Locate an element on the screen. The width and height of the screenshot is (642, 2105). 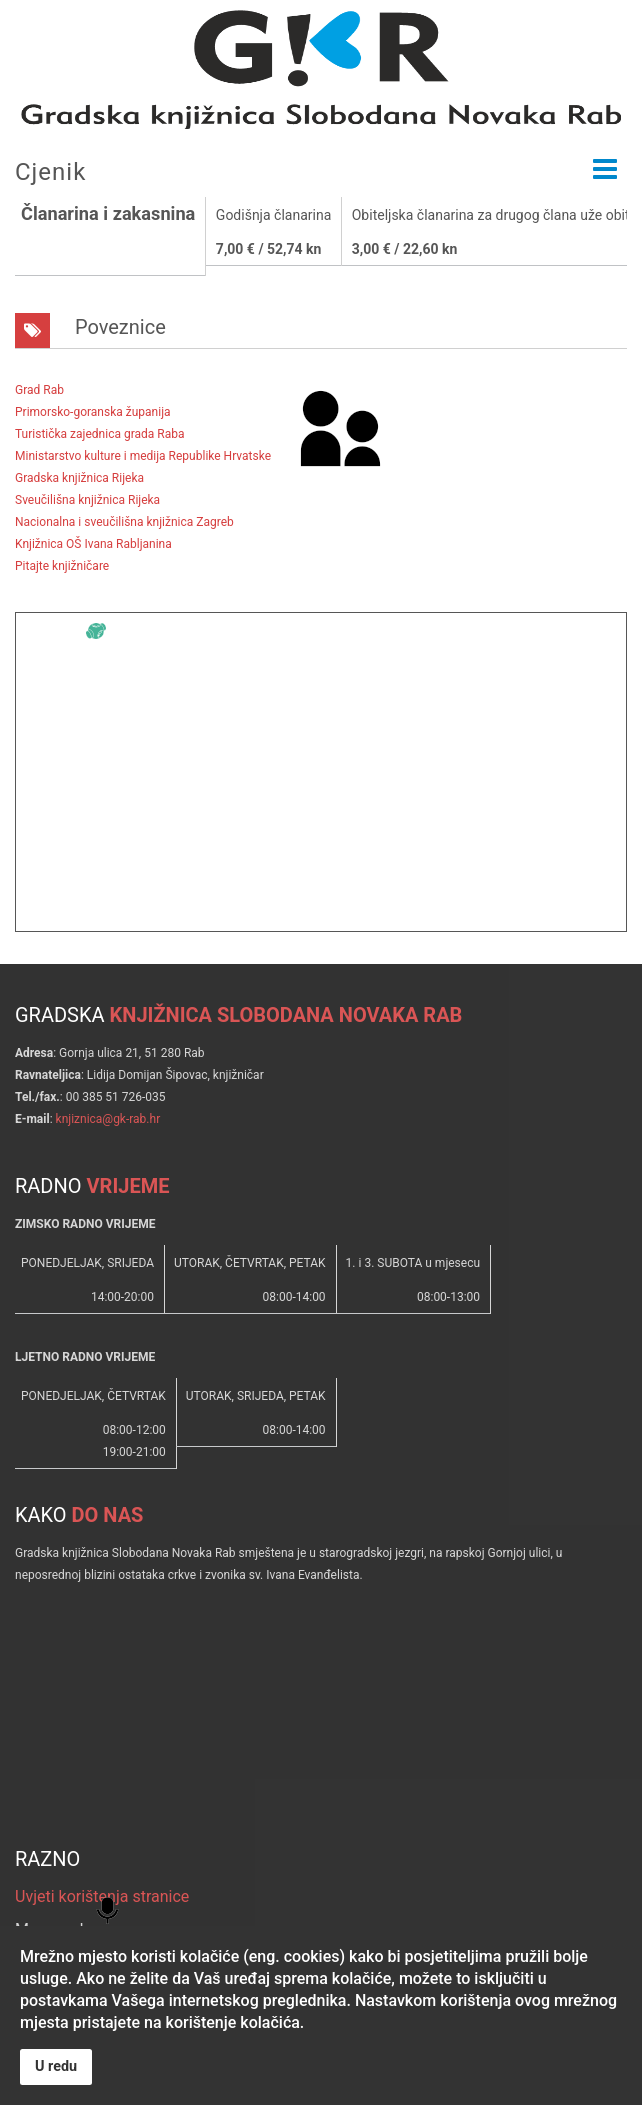
view parent account or guardian profile is located at coordinates (340, 430).